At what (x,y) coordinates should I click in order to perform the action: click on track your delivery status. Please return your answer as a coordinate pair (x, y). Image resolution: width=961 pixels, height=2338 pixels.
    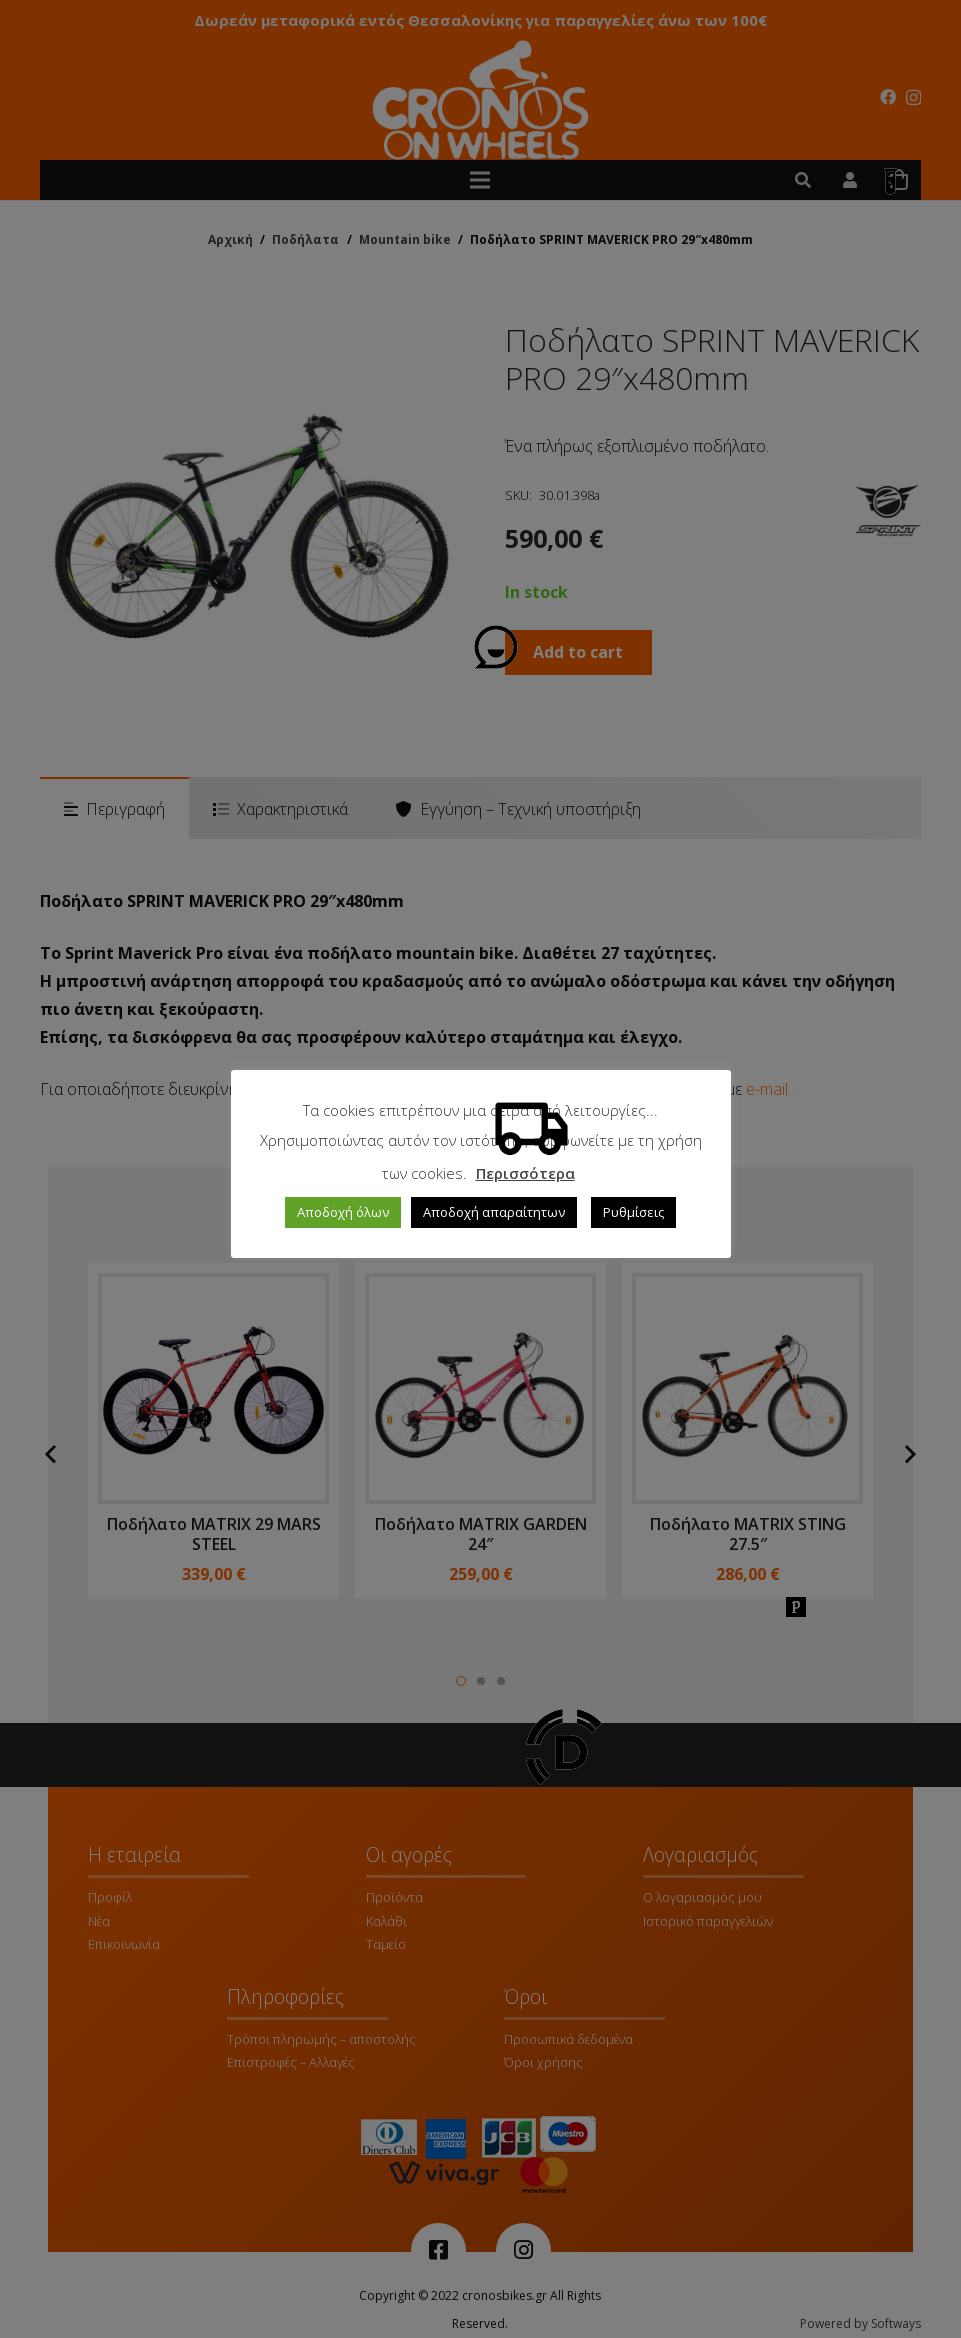
    Looking at the image, I should click on (531, 1125).